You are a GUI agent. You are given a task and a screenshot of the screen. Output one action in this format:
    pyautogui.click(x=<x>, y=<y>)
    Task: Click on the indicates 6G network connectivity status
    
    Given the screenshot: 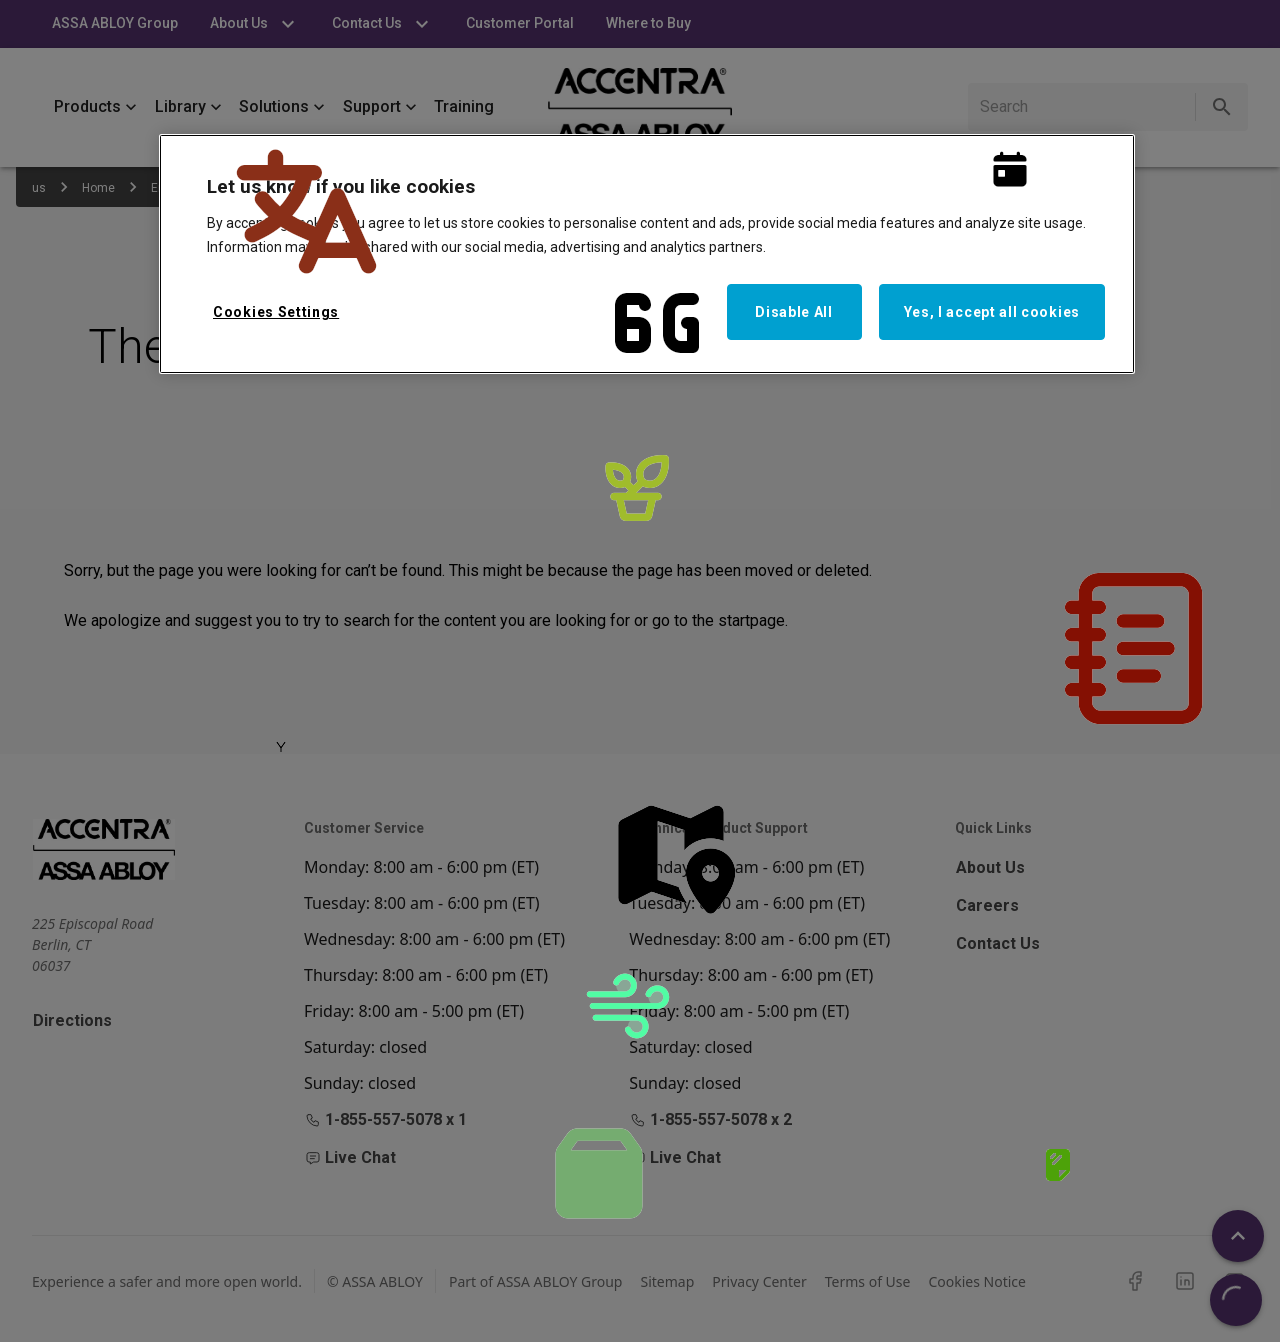 What is the action you would take?
    pyautogui.click(x=657, y=323)
    